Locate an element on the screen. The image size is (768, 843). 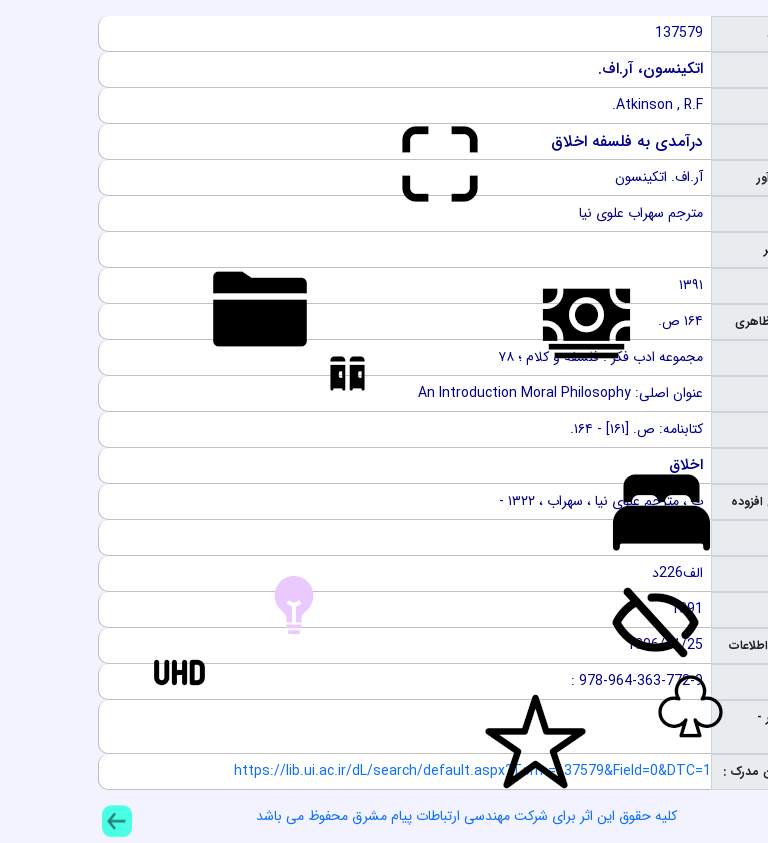
indicates ultra high definition video quality is located at coordinates (179, 672).